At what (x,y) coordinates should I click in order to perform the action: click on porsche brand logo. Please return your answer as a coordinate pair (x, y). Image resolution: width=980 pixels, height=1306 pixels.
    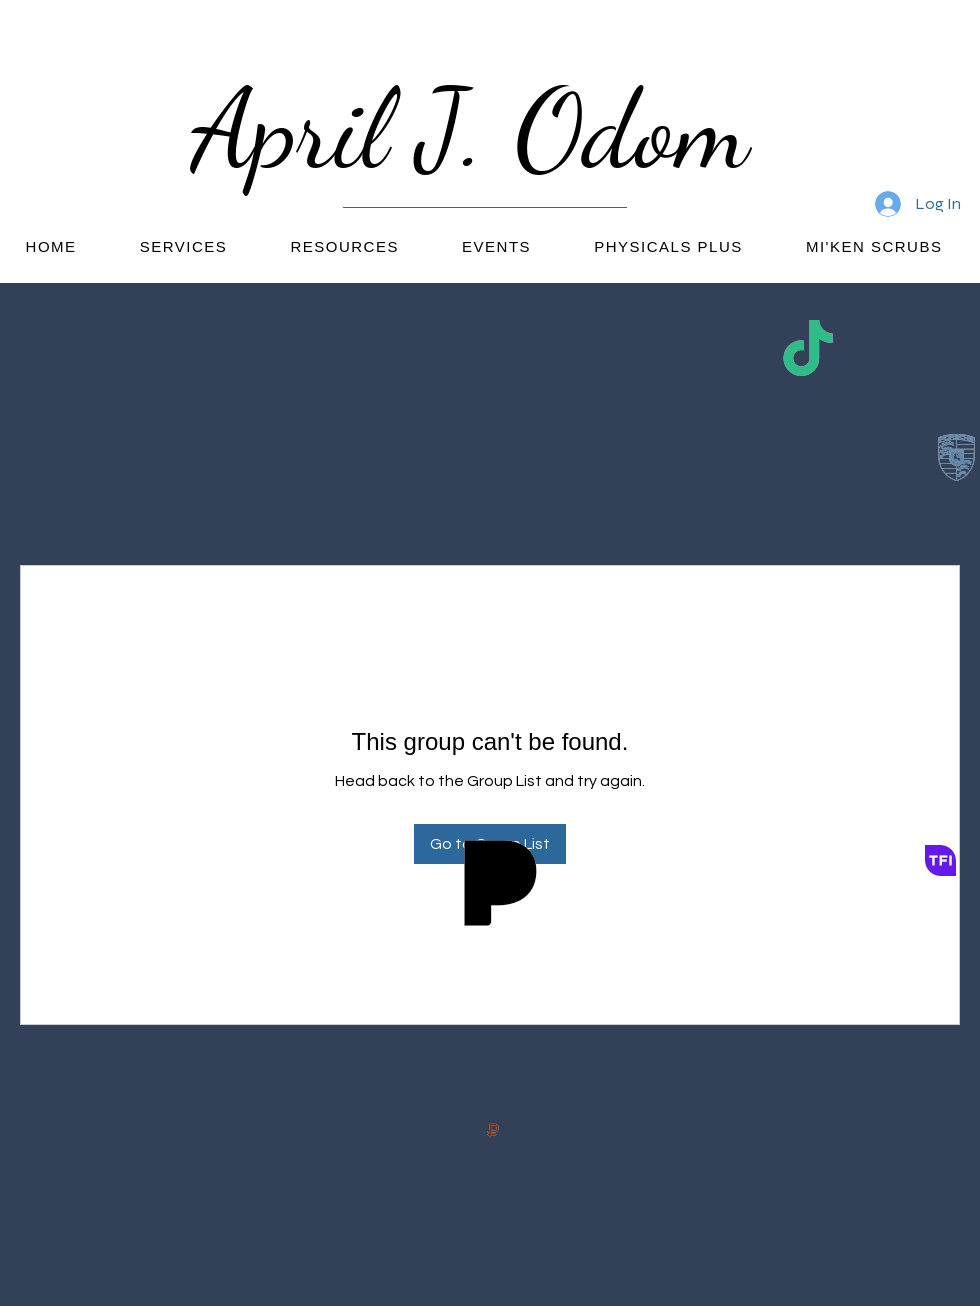
    Looking at the image, I should click on (956, 457).